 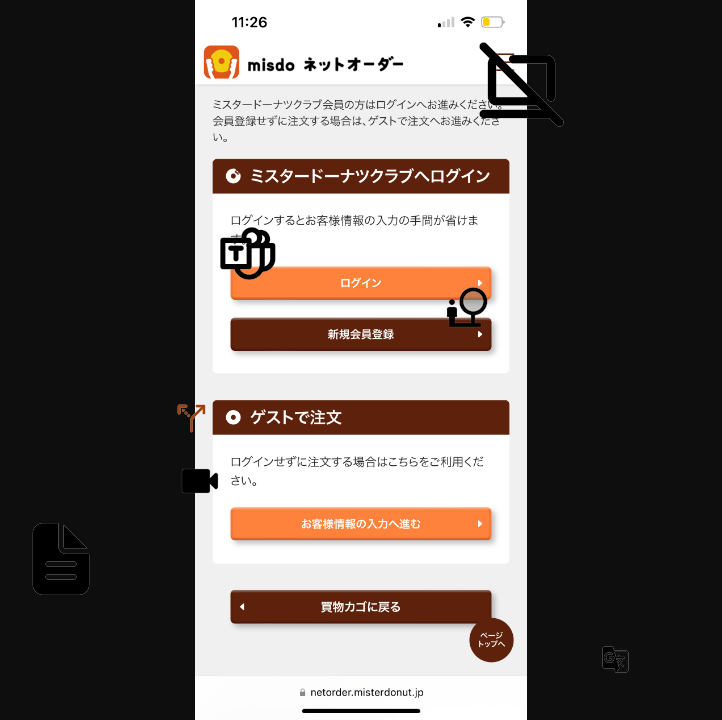 What do you see at coordinates (246, 253) in the screenshot?
I see `open Microsoft Teams` at bounding box center [246, 253].